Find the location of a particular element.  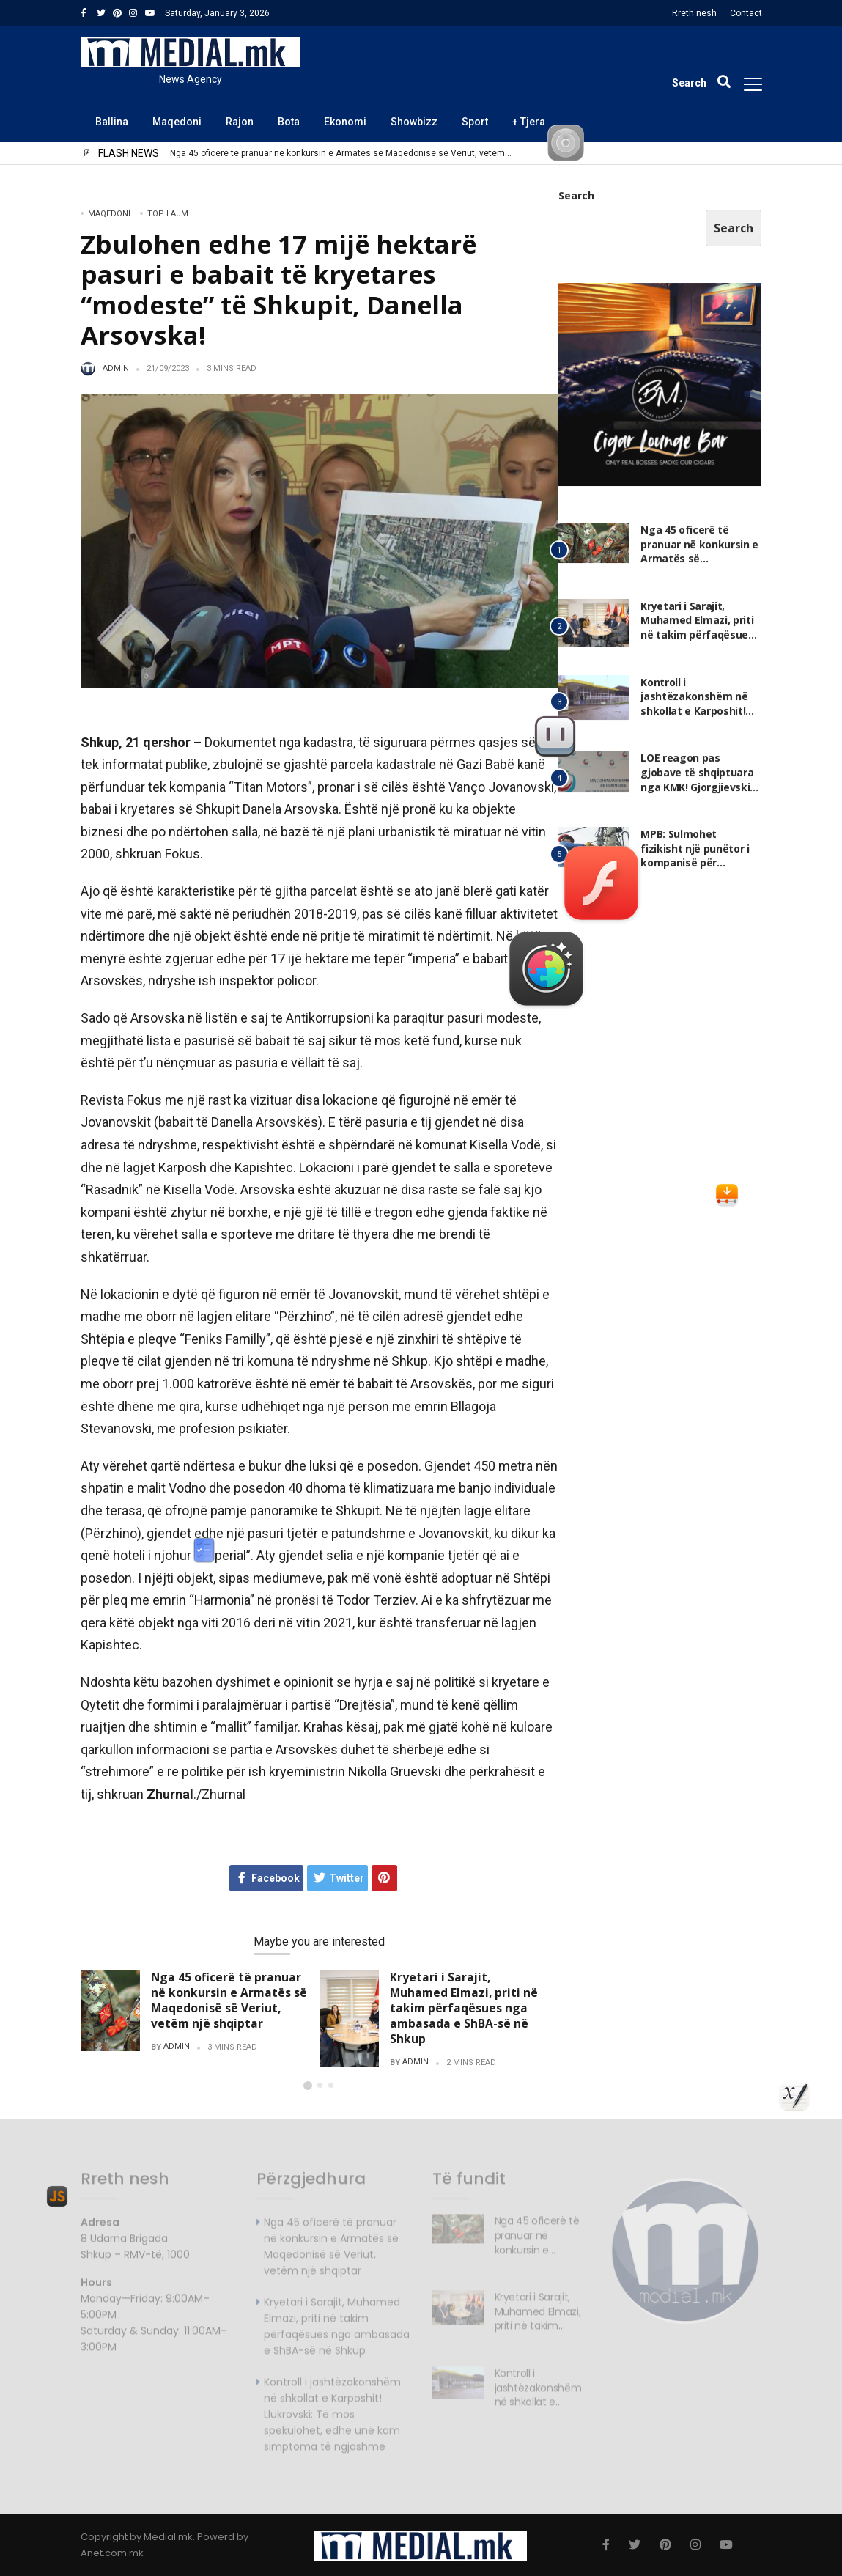

open javascript testing application is located at coordinates (57, 2196).